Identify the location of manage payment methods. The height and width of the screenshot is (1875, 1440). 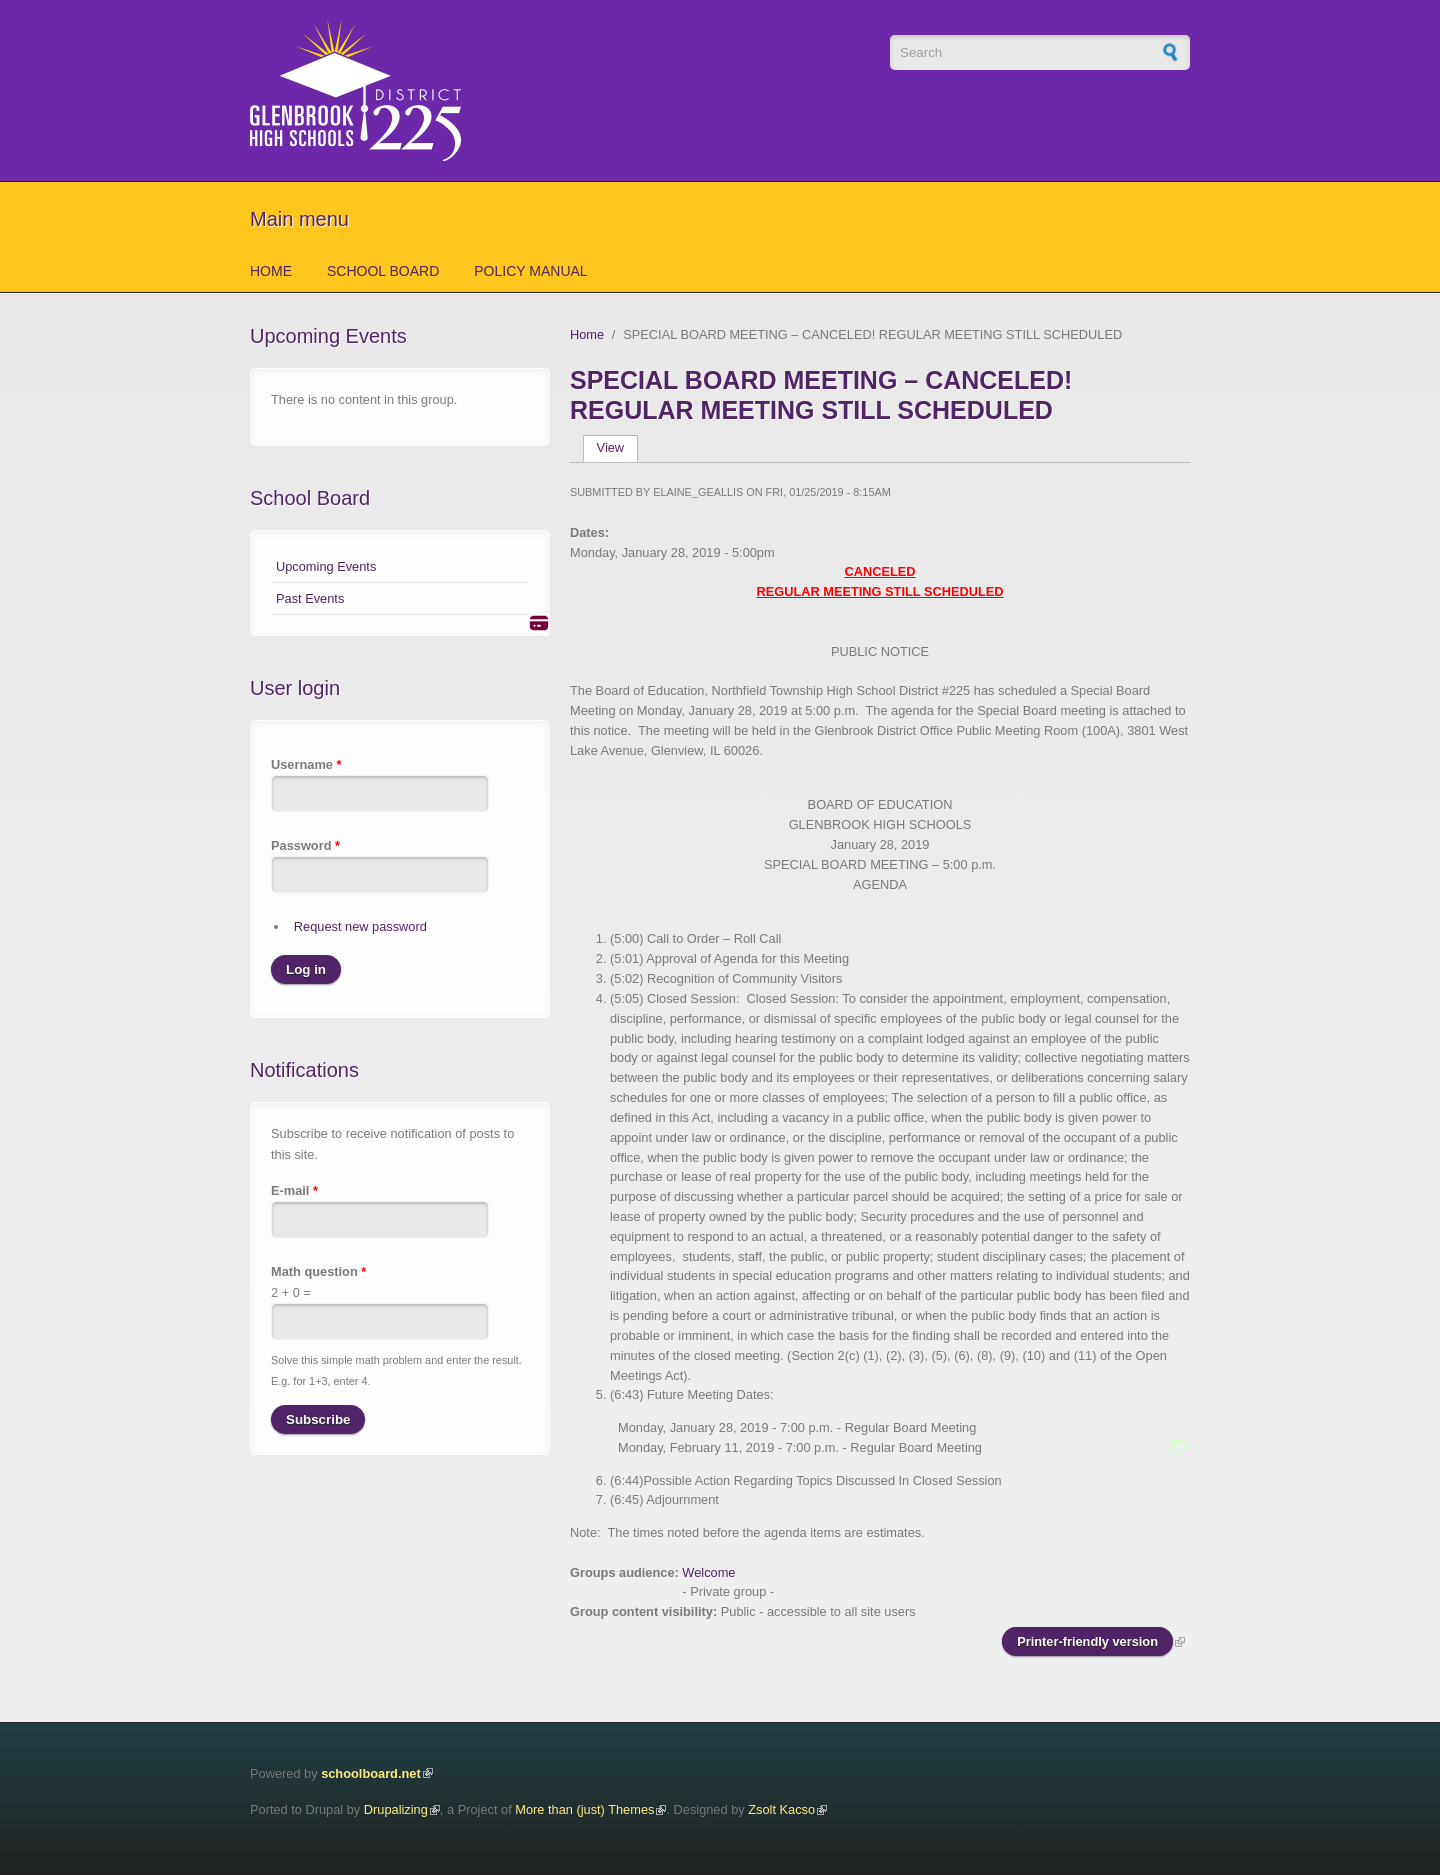
(539, 623).